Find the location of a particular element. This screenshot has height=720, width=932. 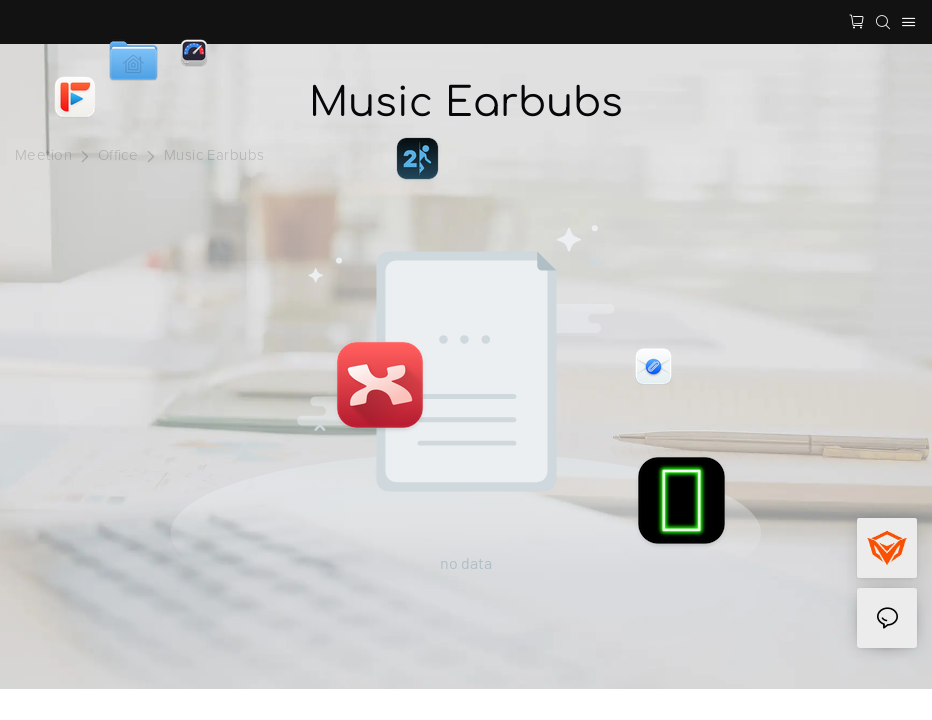

open HomeKit accessories and settings folder is located at coordinates (133, 60).